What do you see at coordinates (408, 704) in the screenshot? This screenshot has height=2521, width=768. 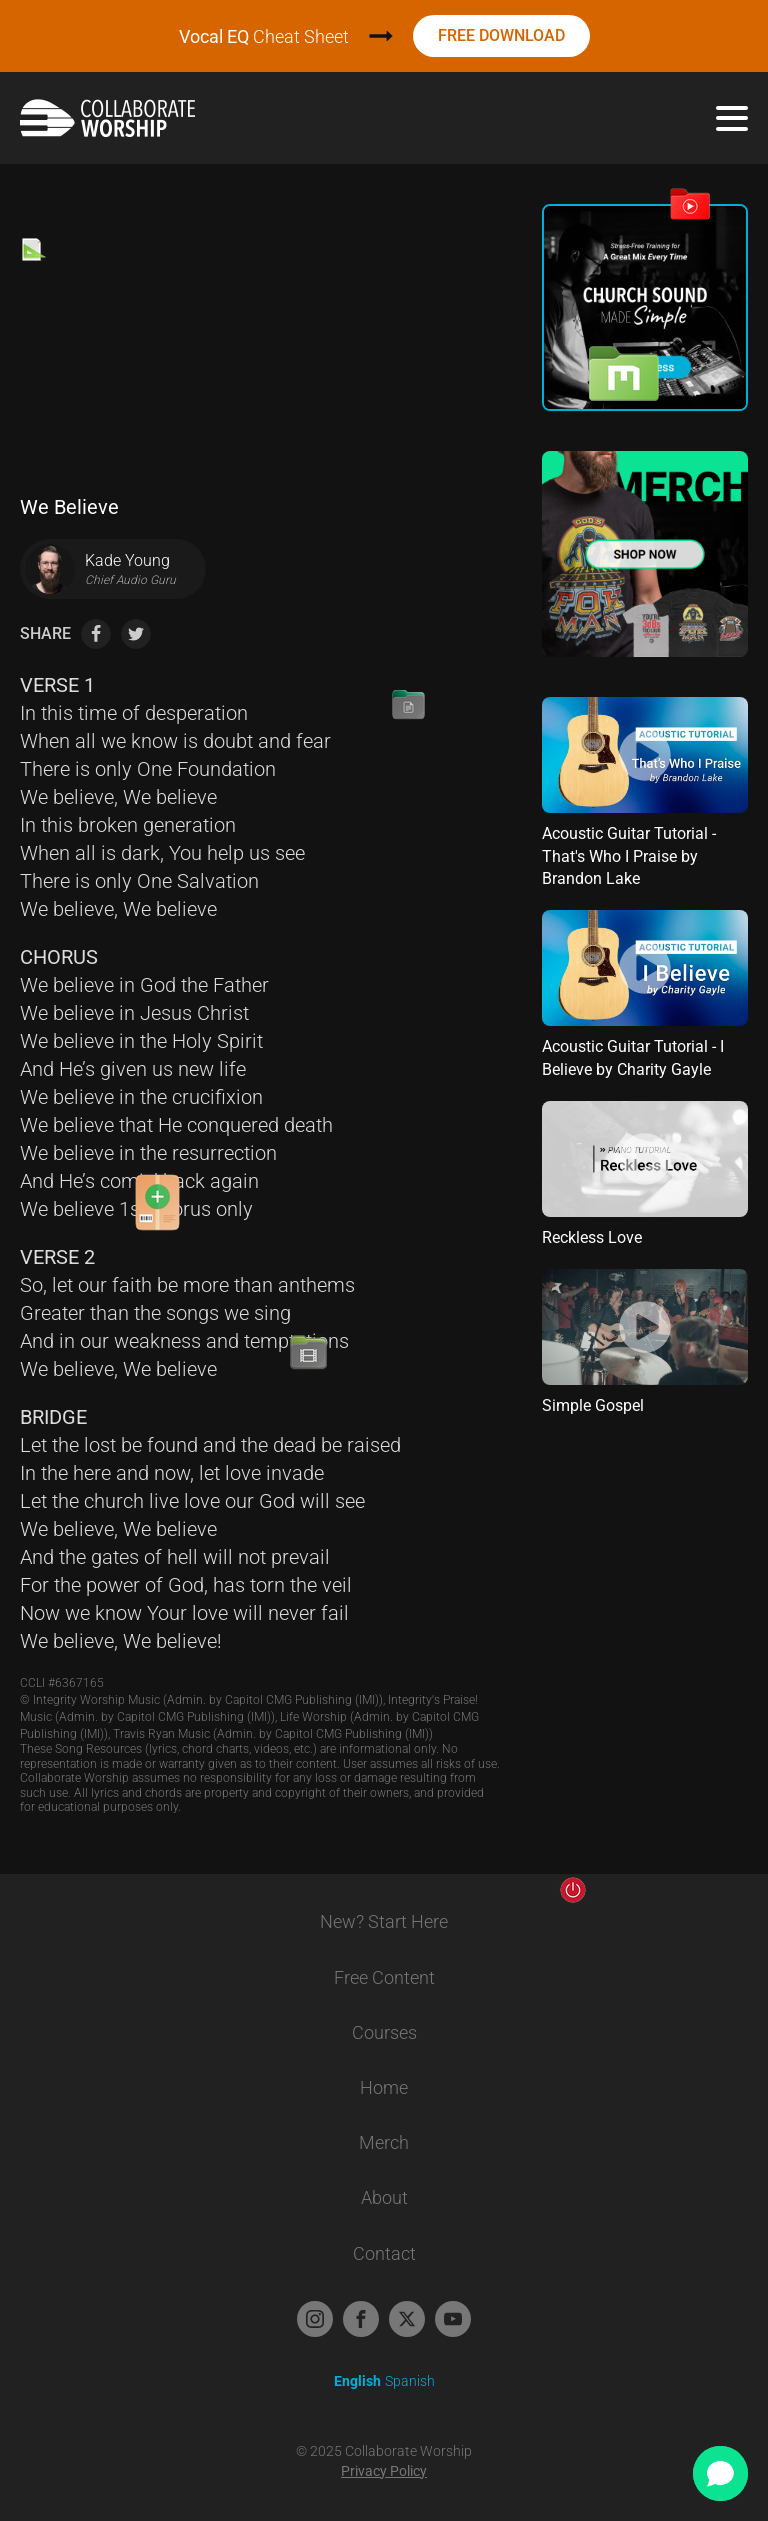 I see `open your documents folder` at bounding box center [408, 704].